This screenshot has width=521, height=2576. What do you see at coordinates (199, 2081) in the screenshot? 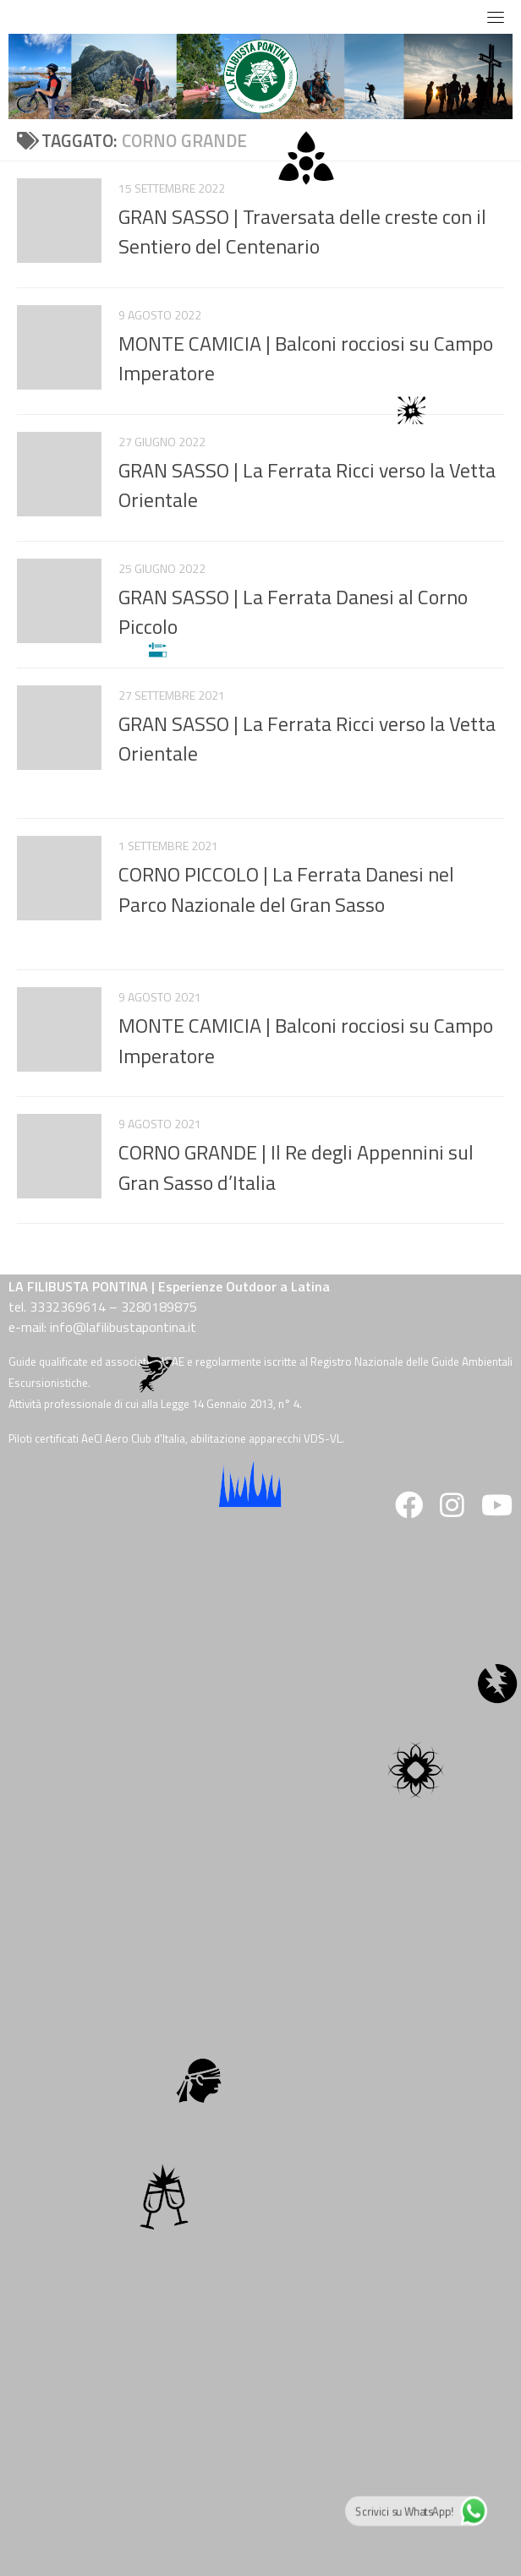
I see `toggle hidden or spoiler content` at bounding box center [199, 2081].